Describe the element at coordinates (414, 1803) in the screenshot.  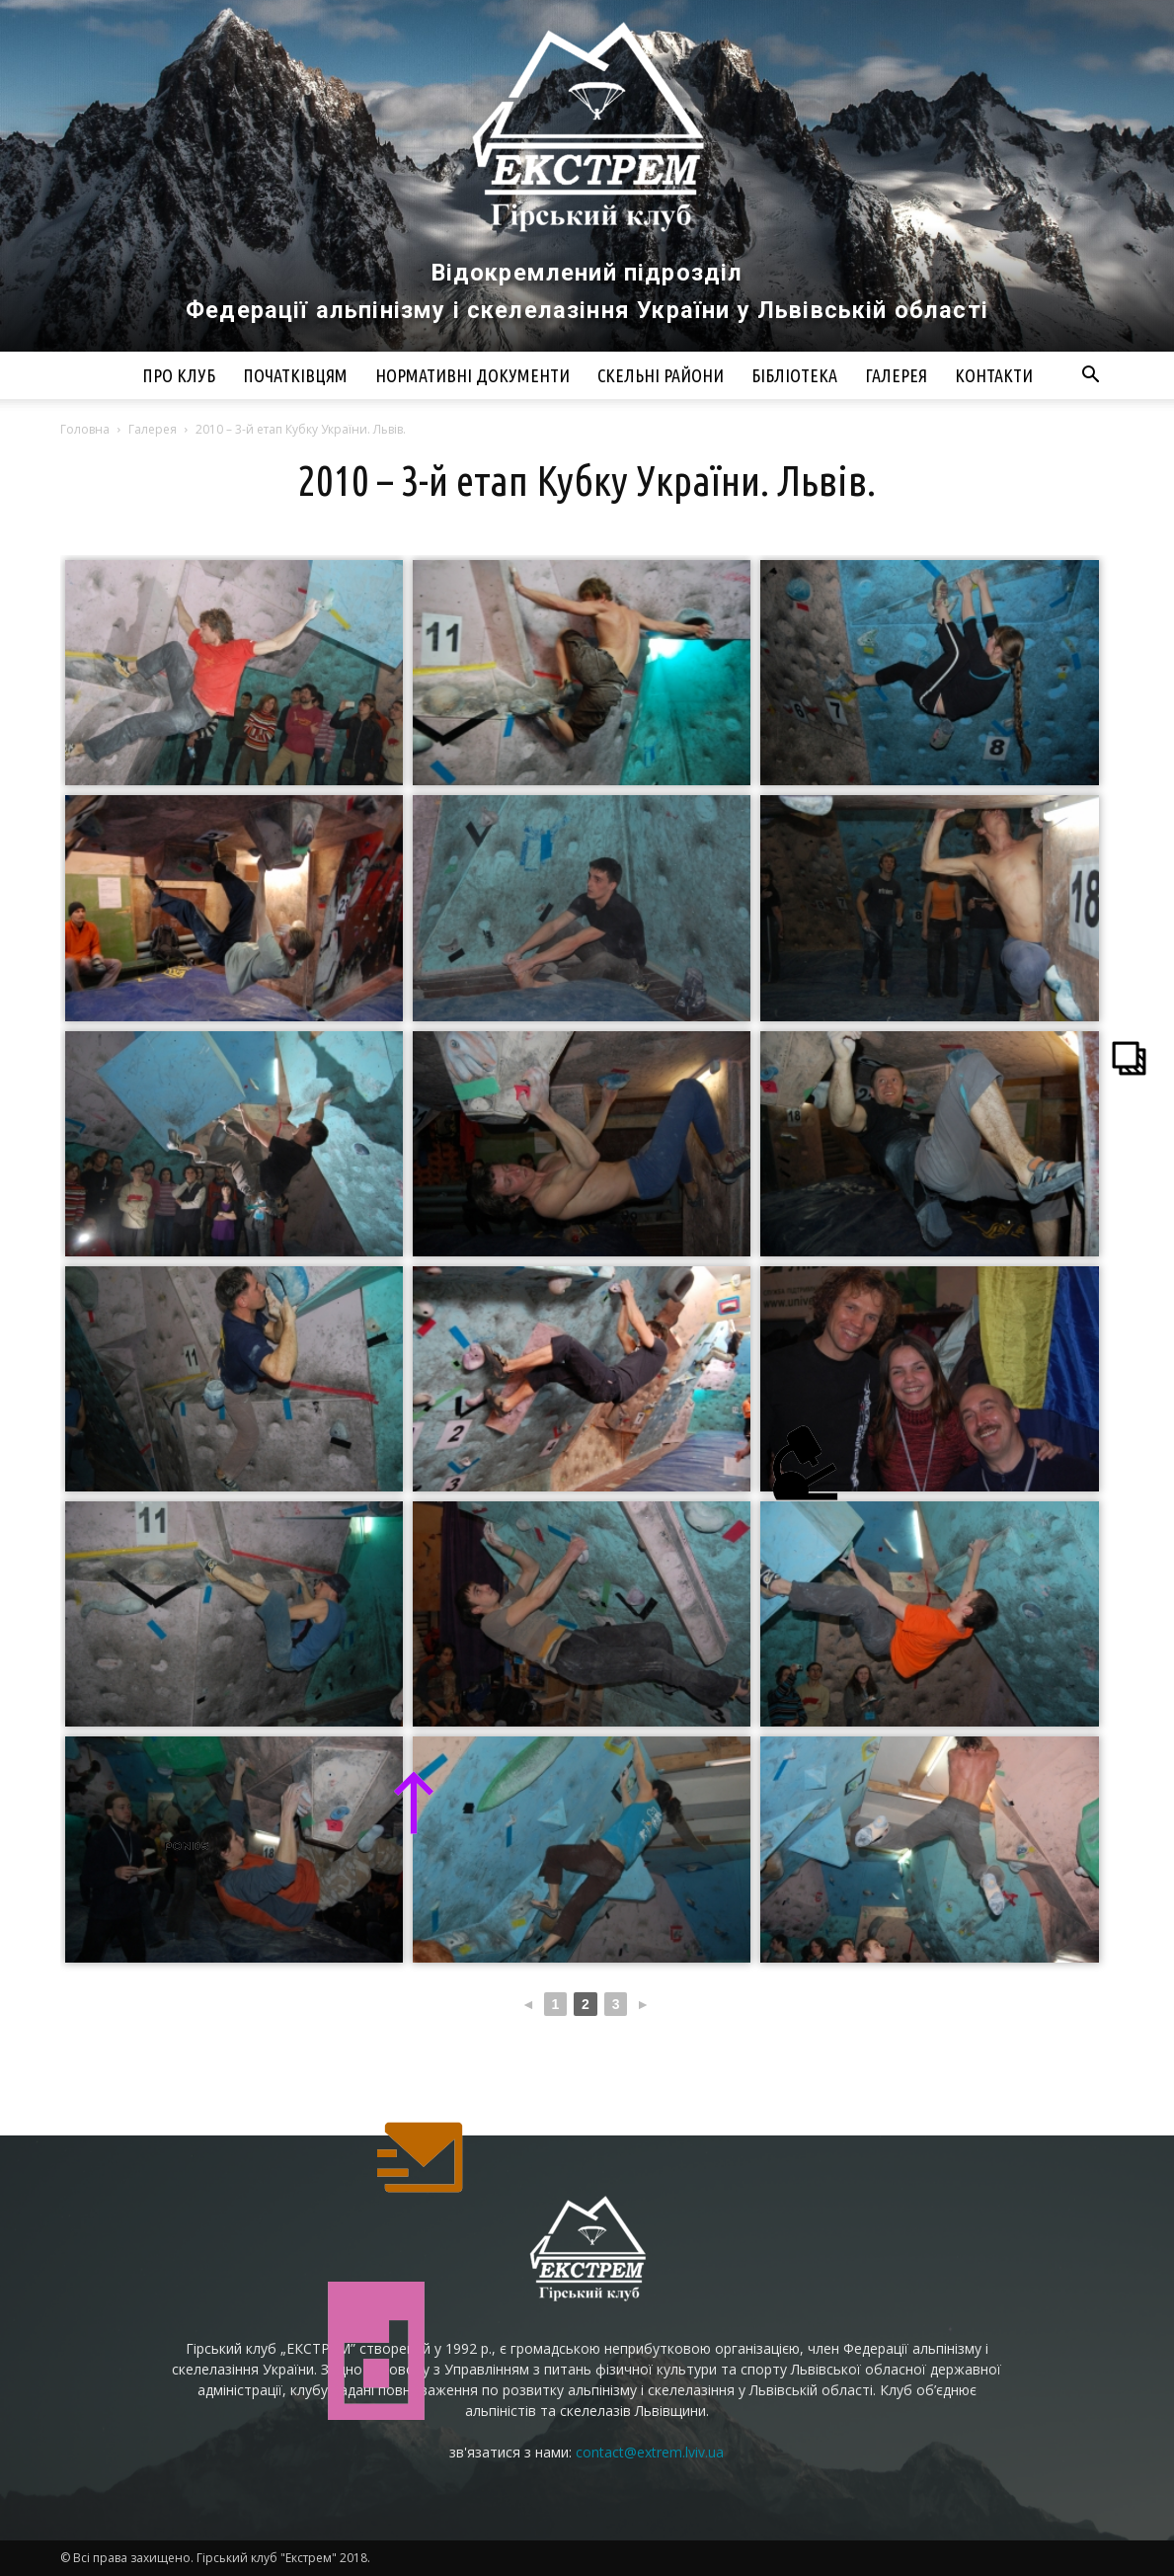
I see `scroll to top of page` at that location.